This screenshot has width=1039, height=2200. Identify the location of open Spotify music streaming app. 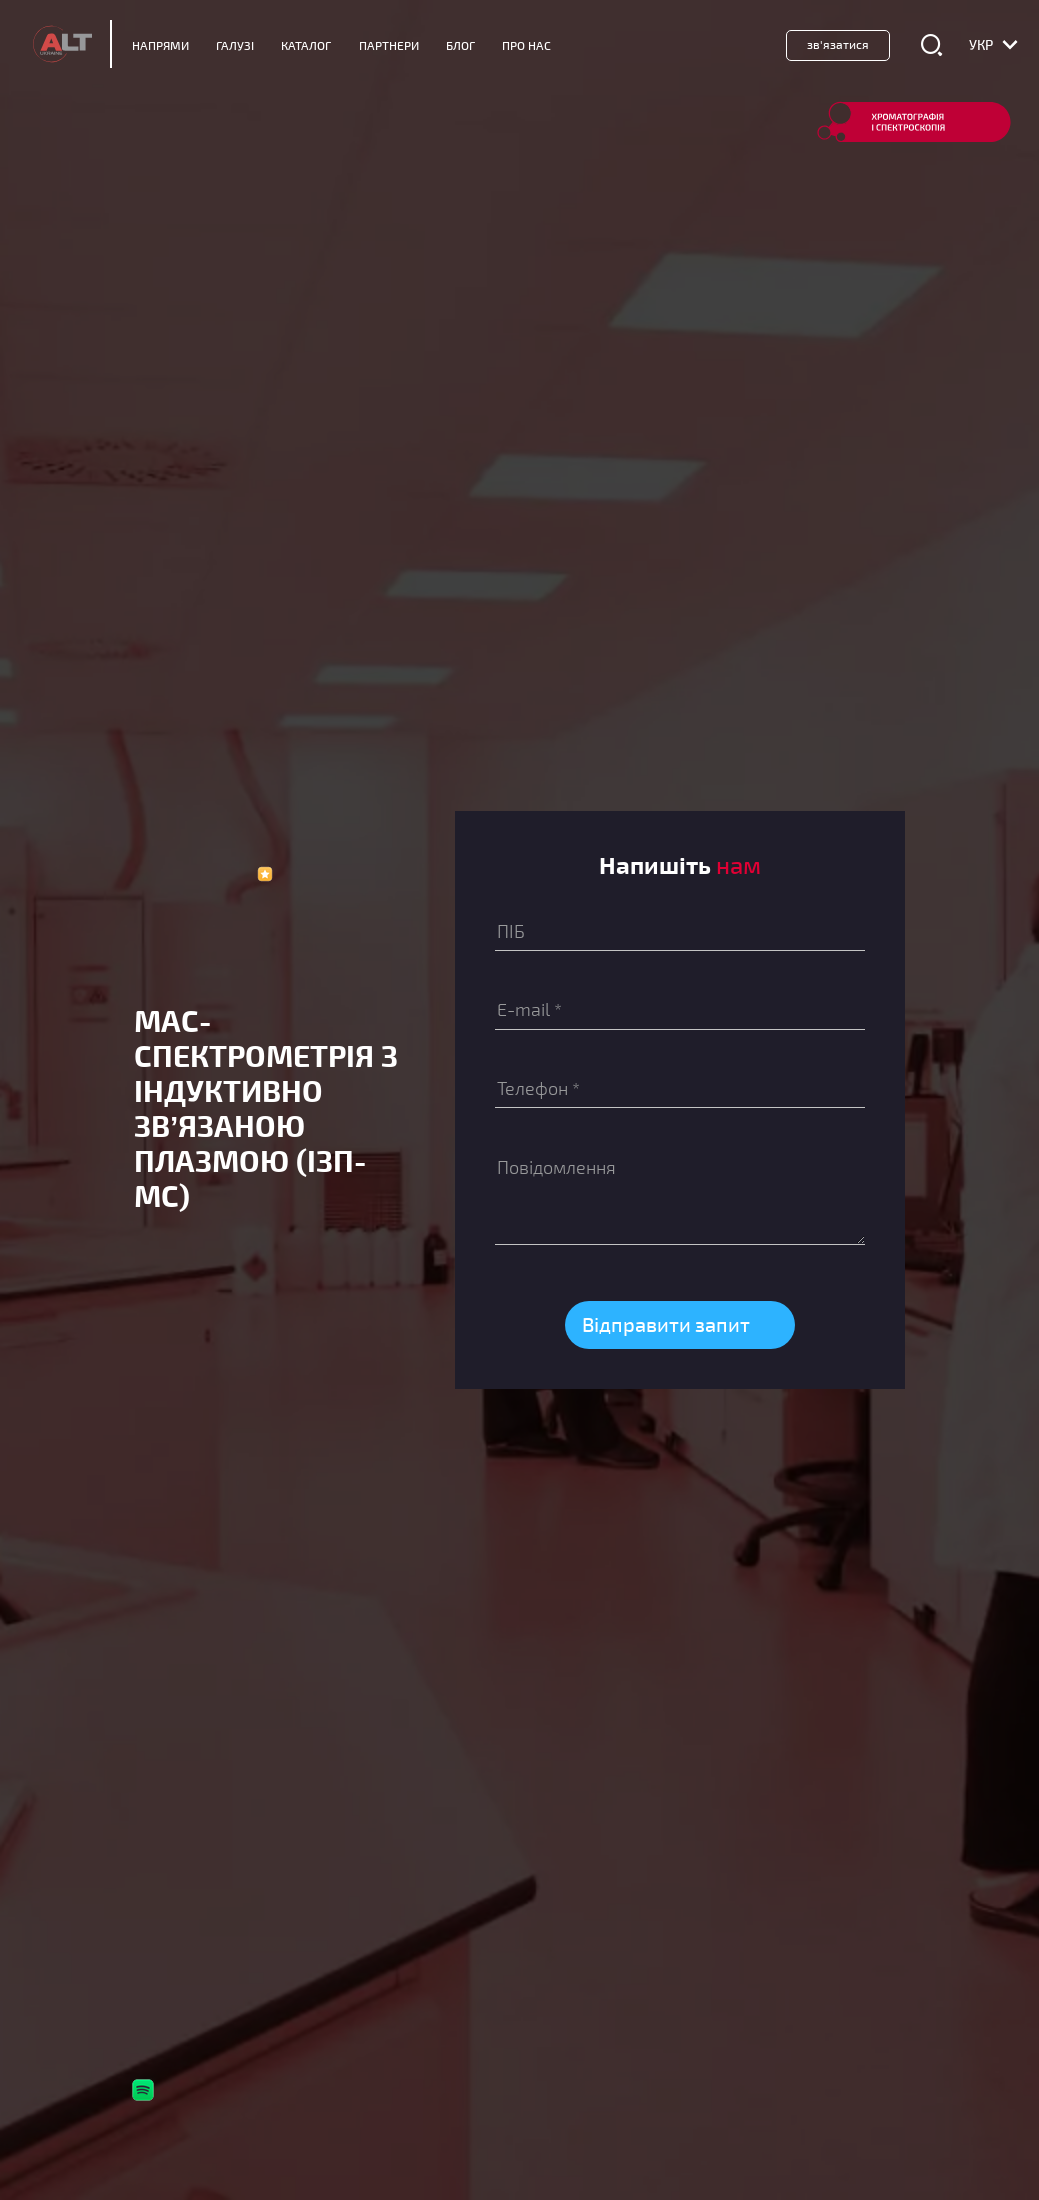
(143, 2090).